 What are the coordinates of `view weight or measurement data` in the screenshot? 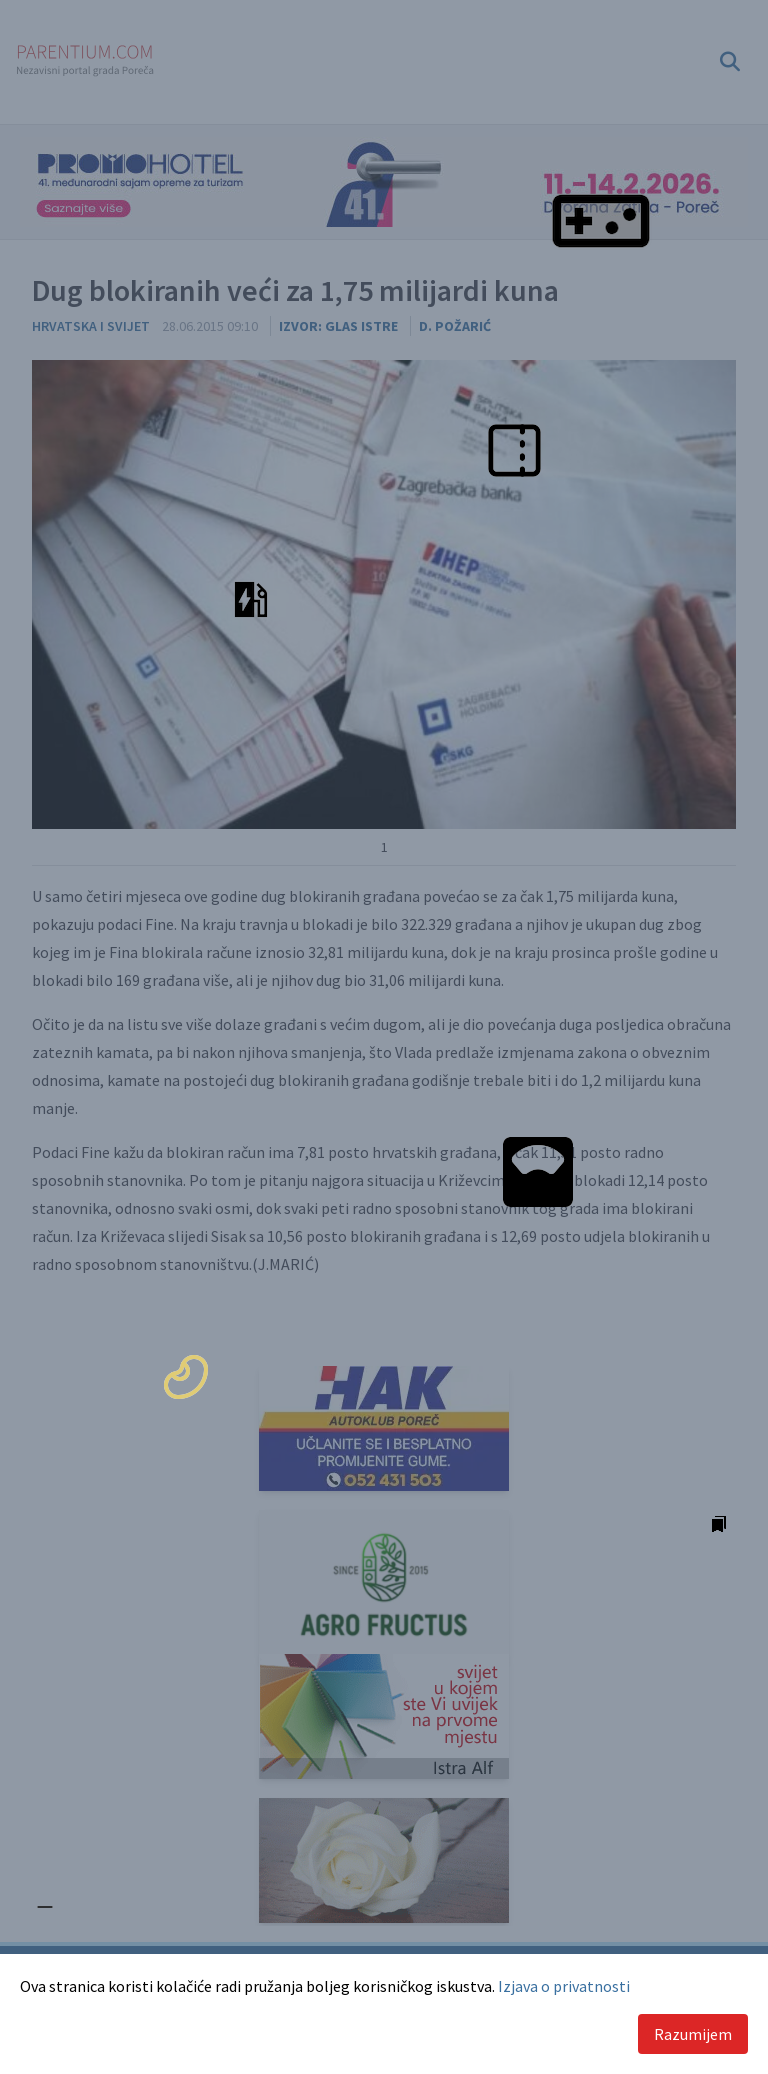 It's located at (538, 1172).